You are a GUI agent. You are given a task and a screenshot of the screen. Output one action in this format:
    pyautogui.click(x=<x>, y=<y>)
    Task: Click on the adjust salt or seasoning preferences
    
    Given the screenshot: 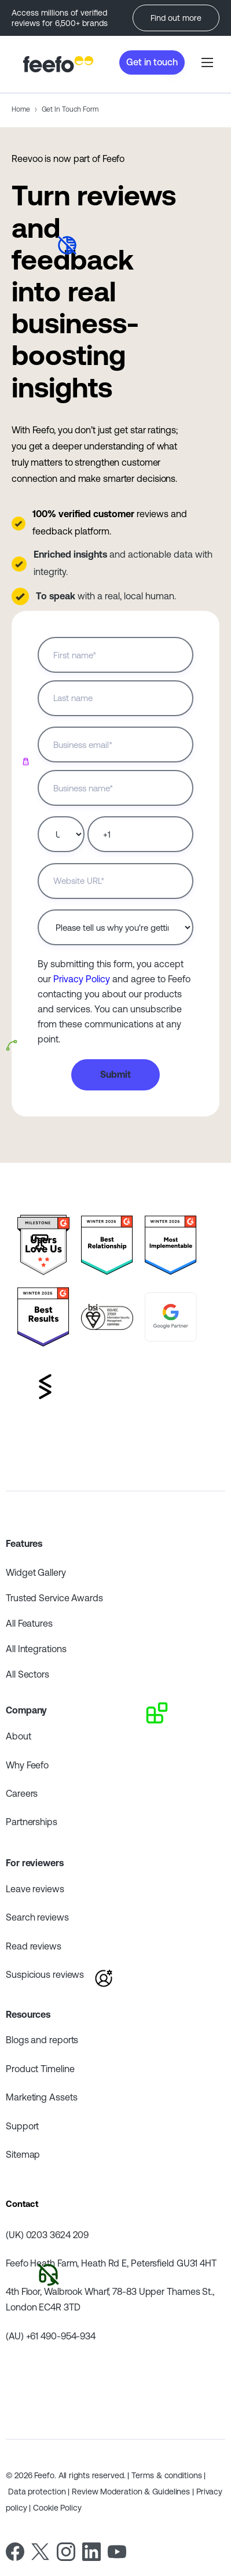 What is the action you would take?
    pyautogui.click(x=25, y=761)
    